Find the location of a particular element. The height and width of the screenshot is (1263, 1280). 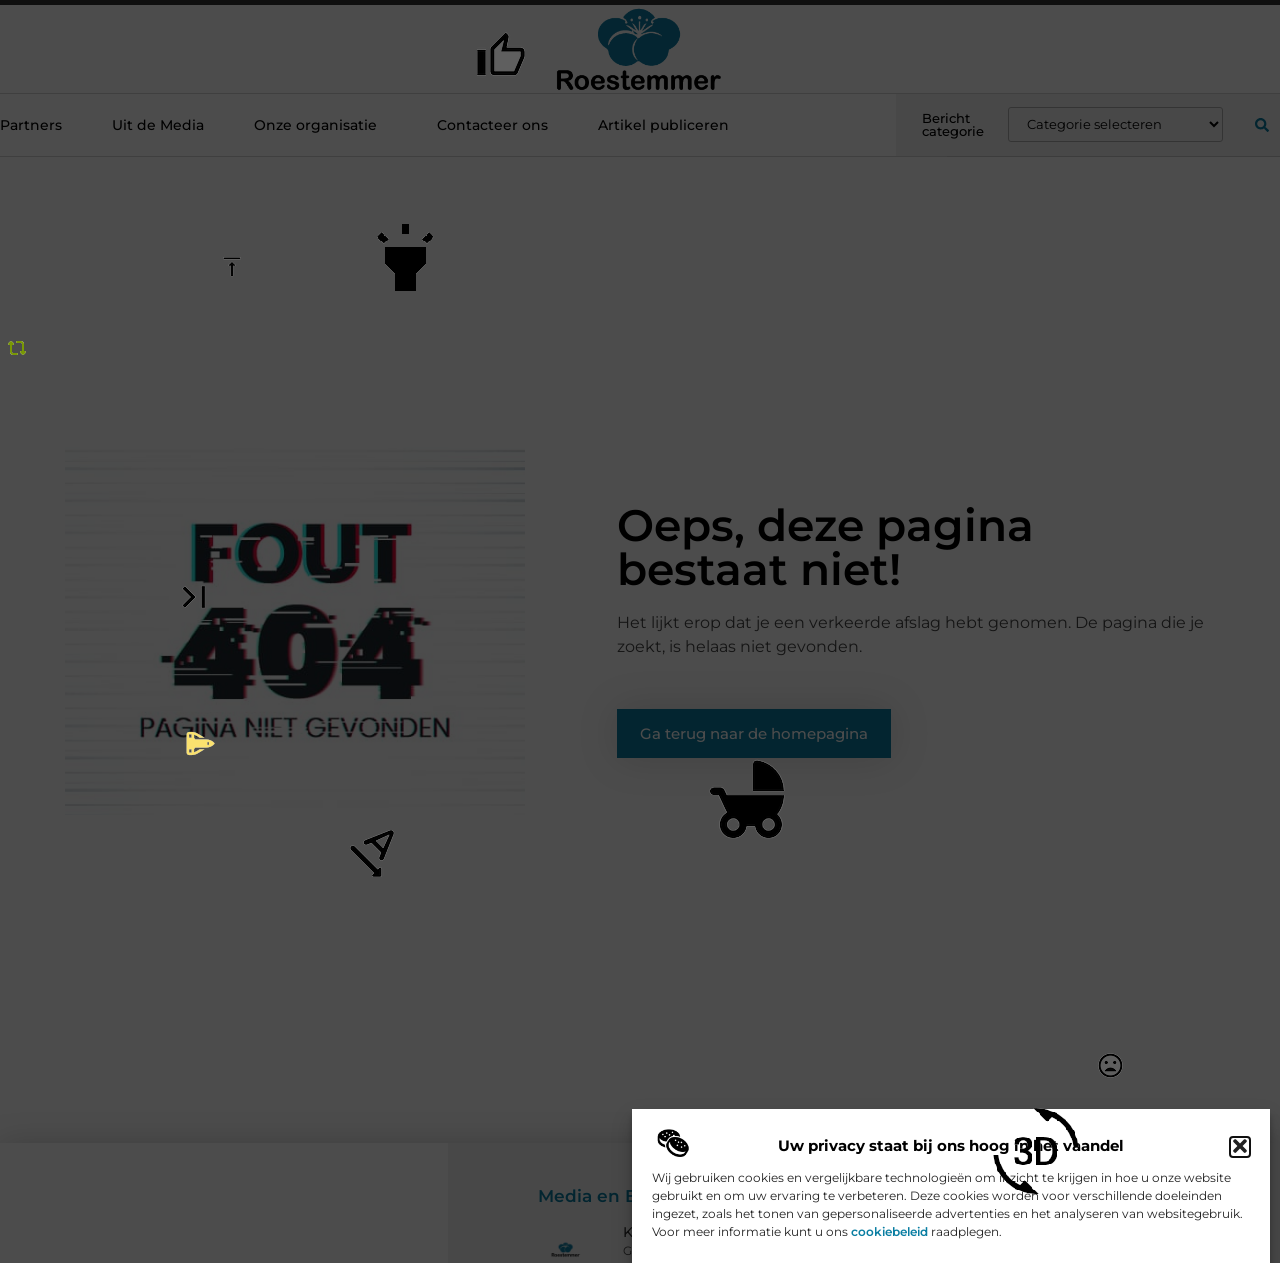

indicates child-friendly or family-friendly location is located at coordinates (749, 799).